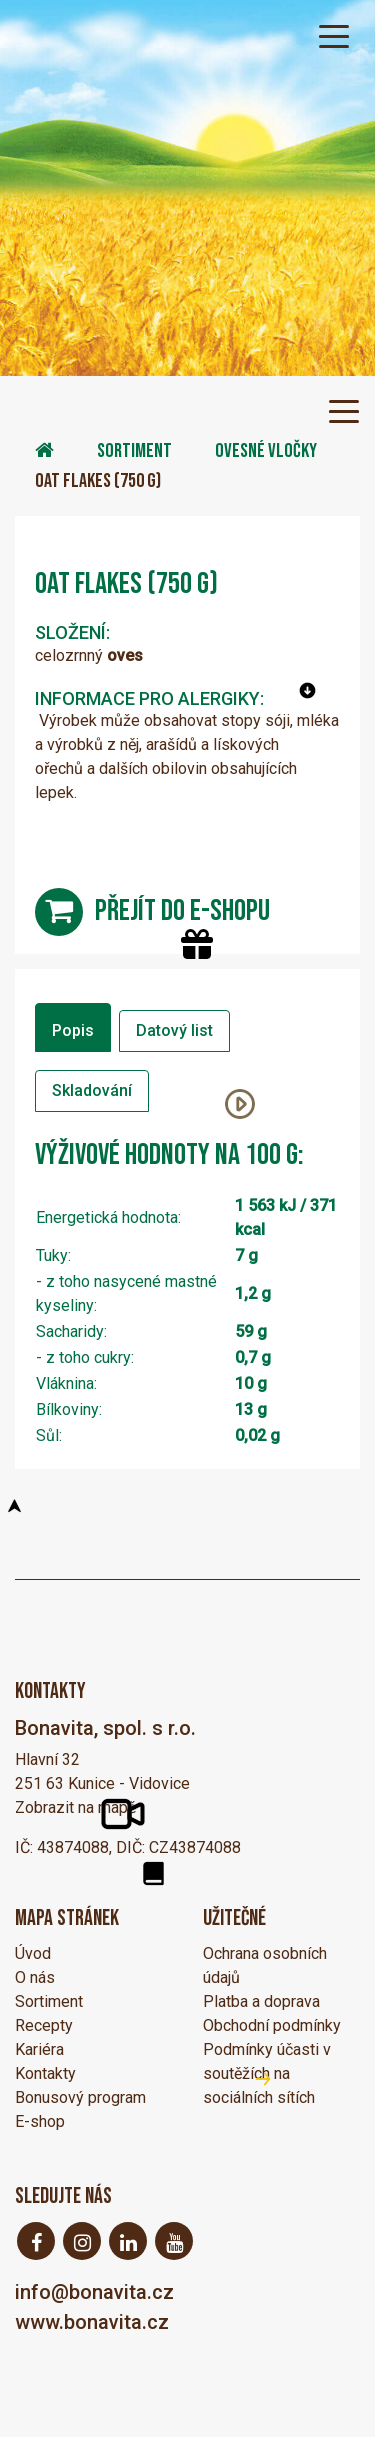 The image size is (375, 2437). I want to click on start a video call, so click(123, 1814).